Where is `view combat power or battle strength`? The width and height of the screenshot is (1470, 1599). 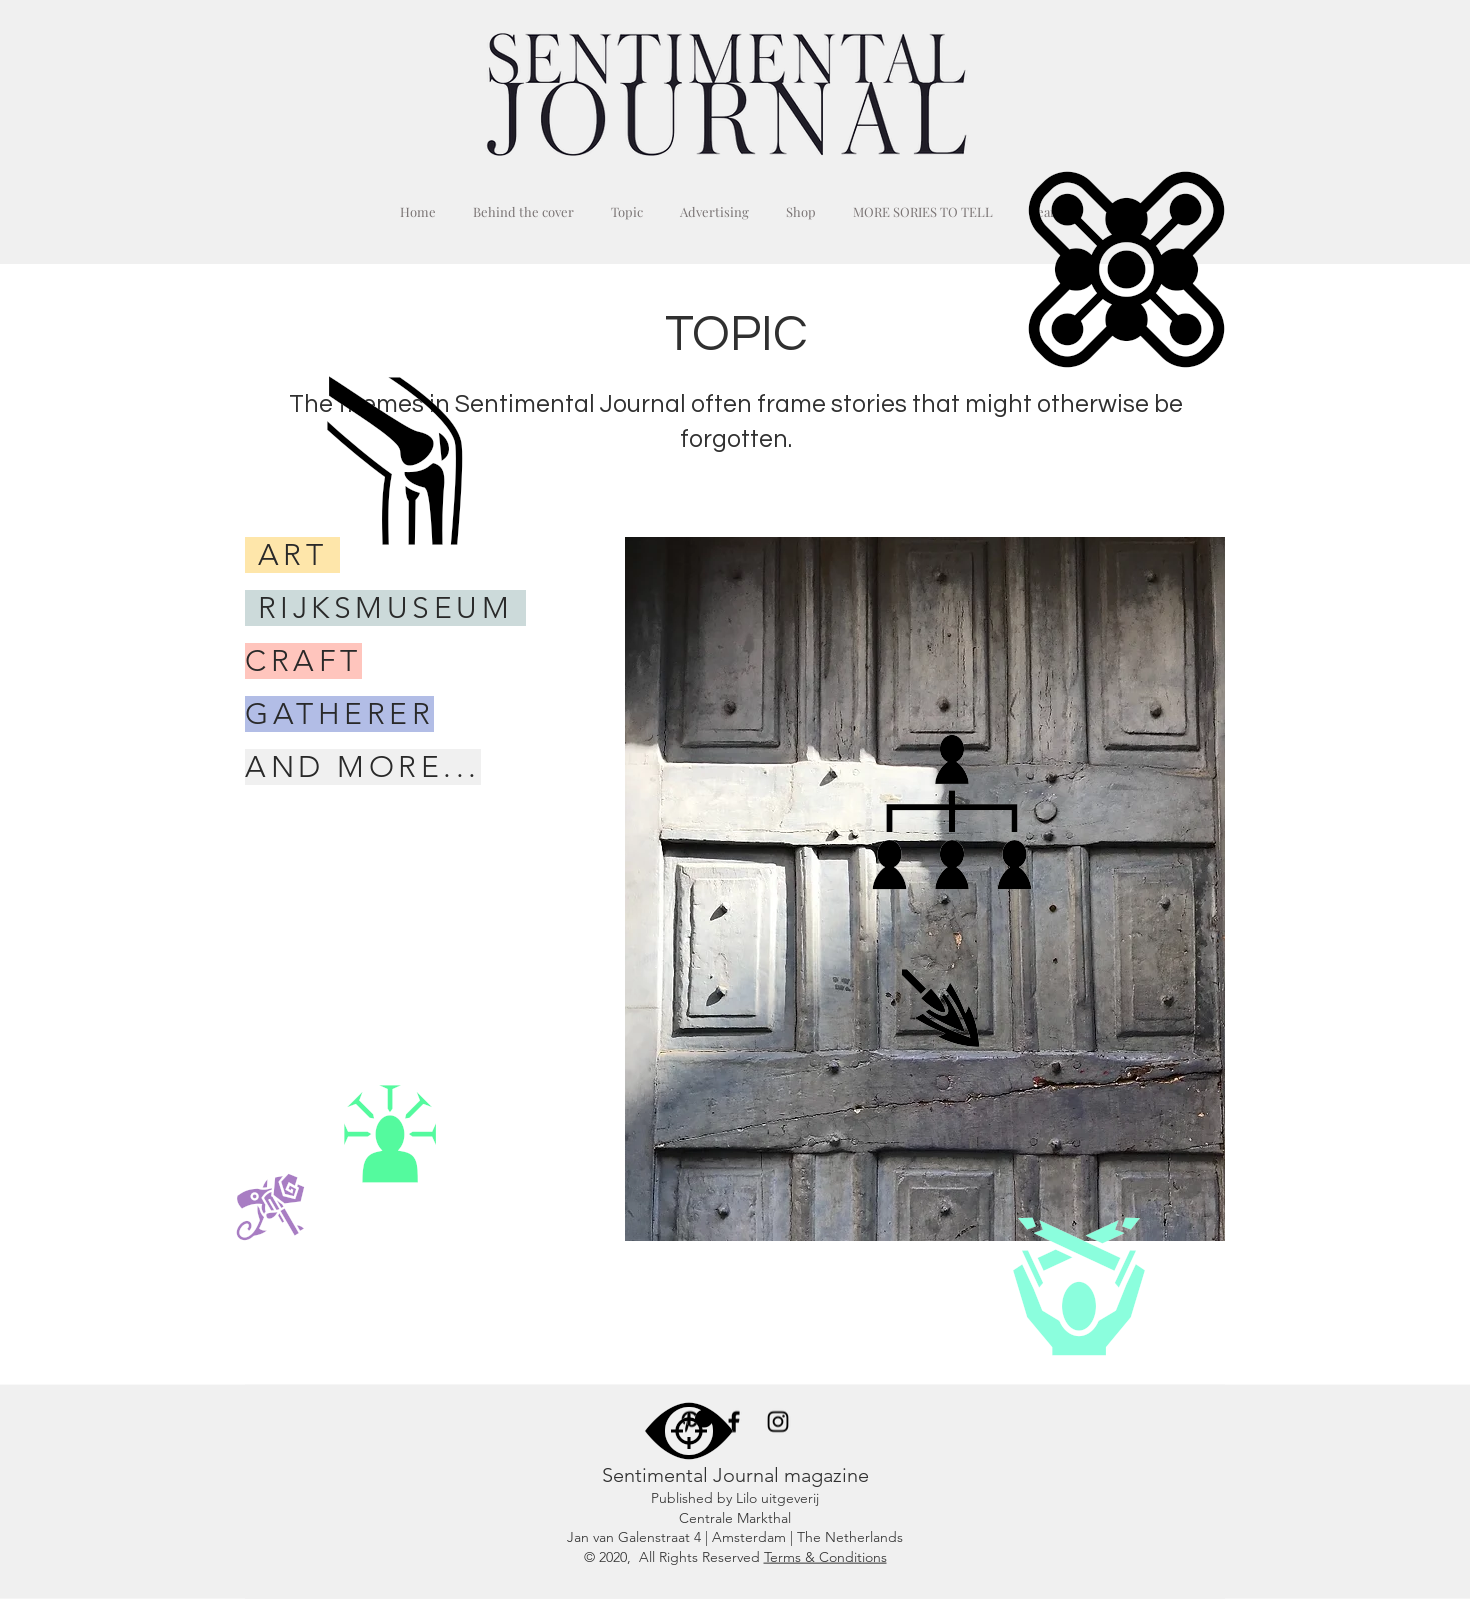
view combat power or battle strength is located at coordinates (1079, 1284).